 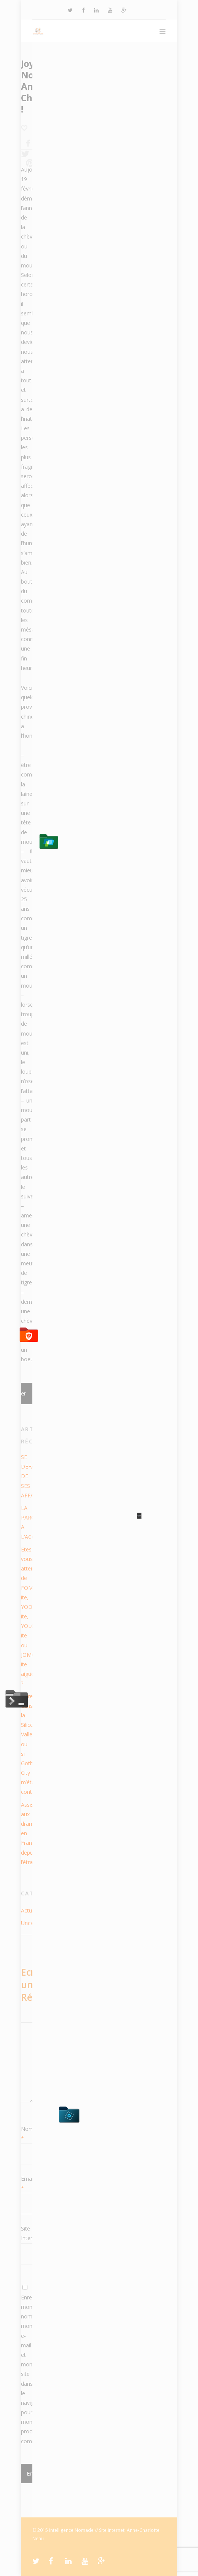 I want to click on open jquery mobile project folder, so click(x=49, y=842).